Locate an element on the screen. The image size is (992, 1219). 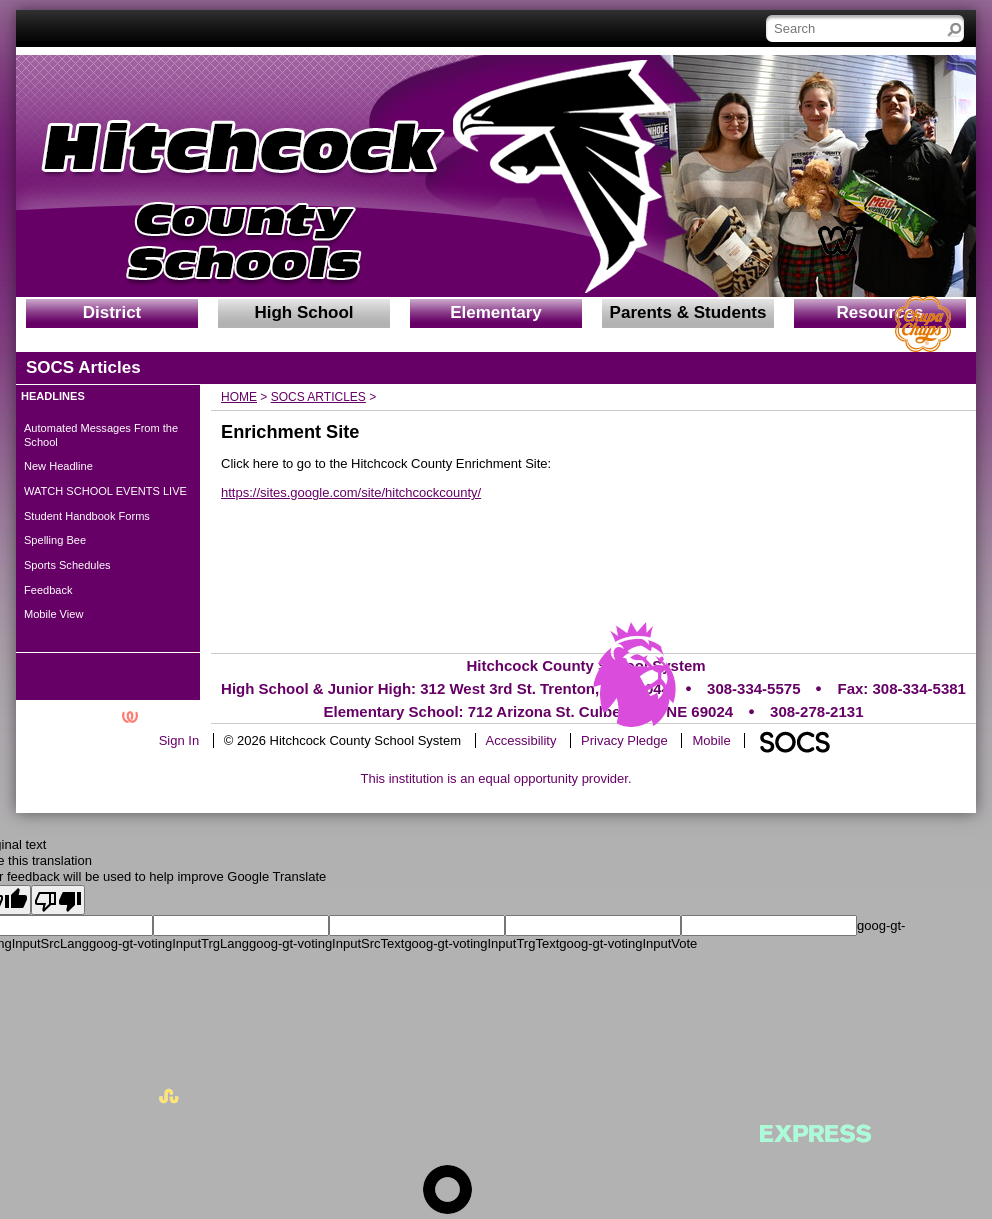
visit the Express clothing retailer website is located at coordinates (815, 1133).